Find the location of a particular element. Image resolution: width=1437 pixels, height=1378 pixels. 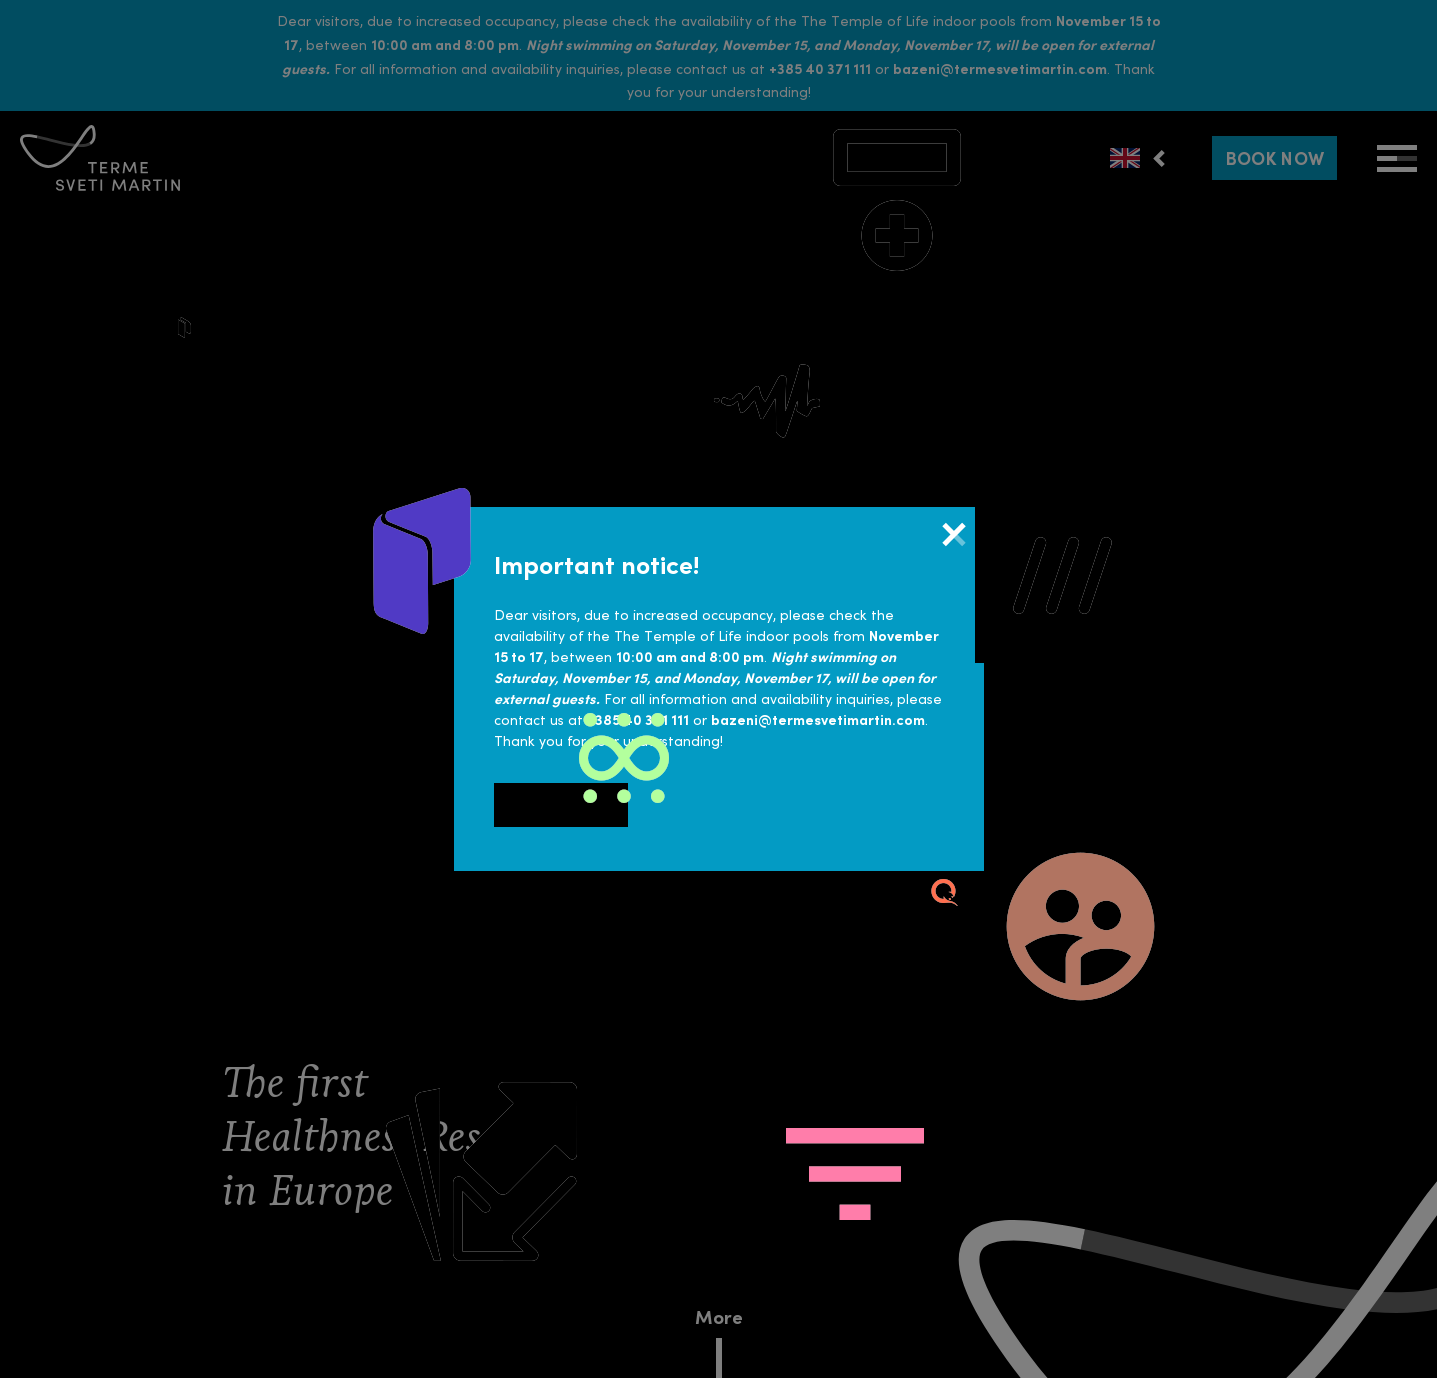

indicates hazy weather conditions is located at coordinates (624, 758).